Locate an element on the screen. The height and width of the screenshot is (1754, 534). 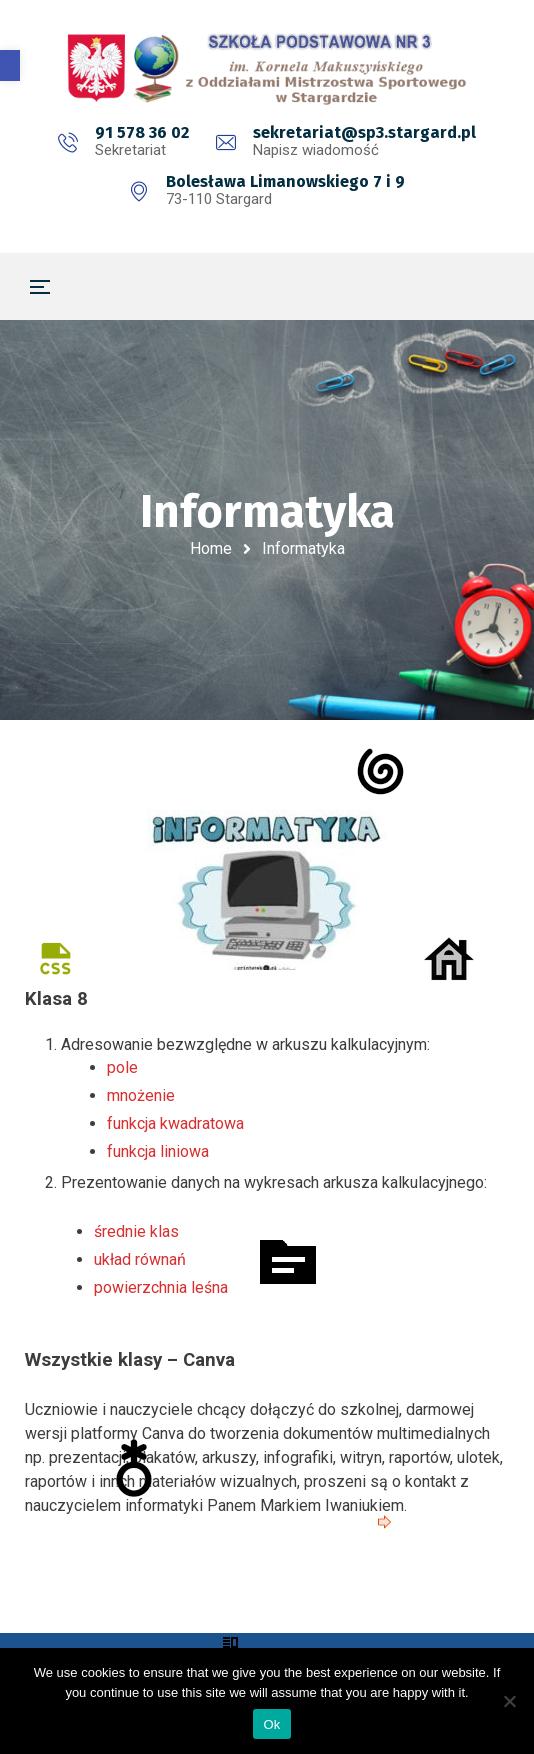
navigate to home screen is located at coordinates (449, 960).